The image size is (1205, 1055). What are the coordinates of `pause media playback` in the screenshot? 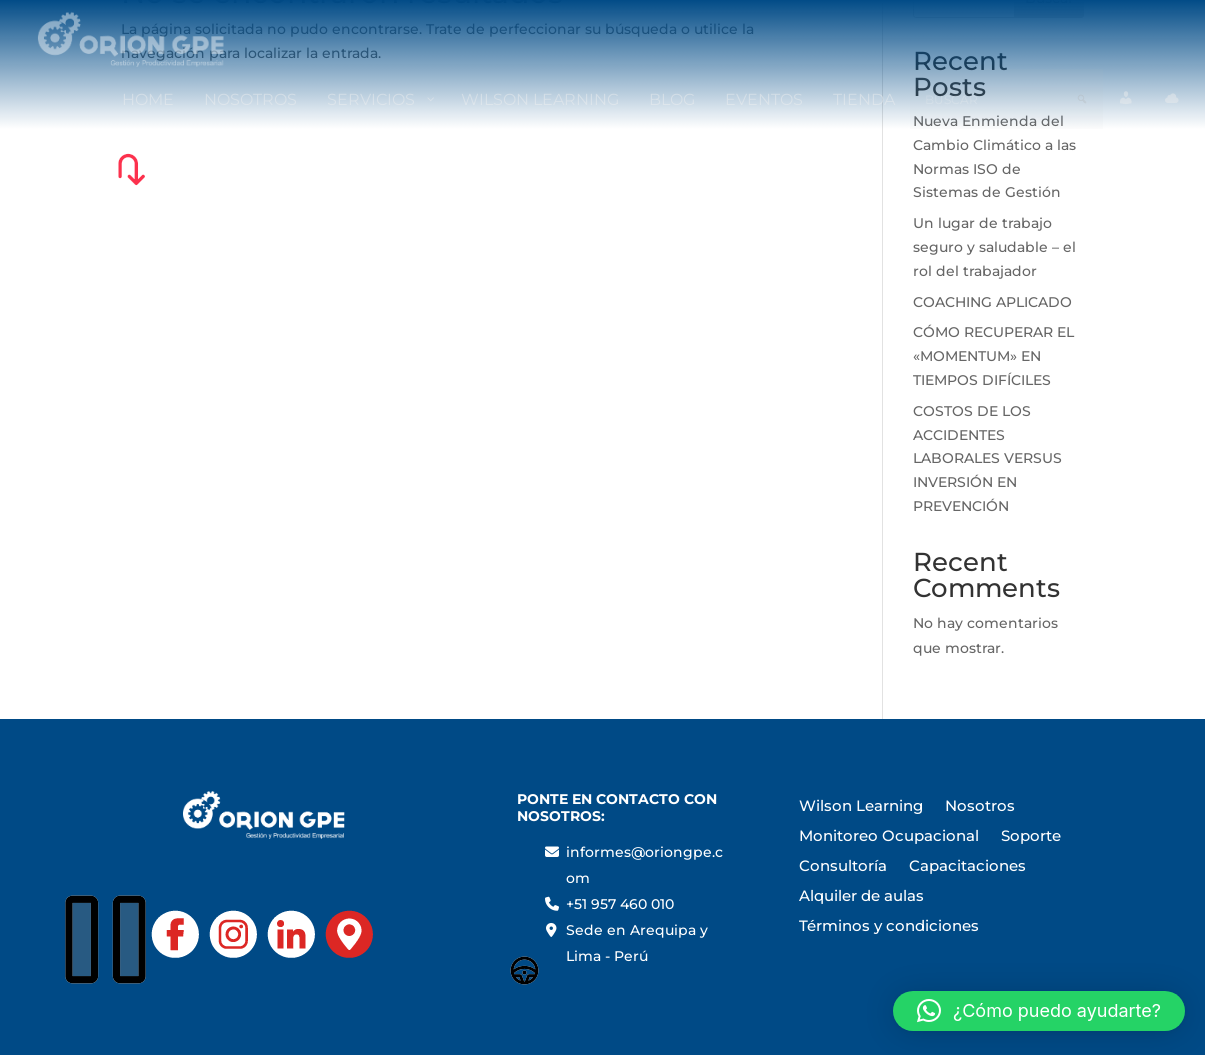 It's located at (105, 939).